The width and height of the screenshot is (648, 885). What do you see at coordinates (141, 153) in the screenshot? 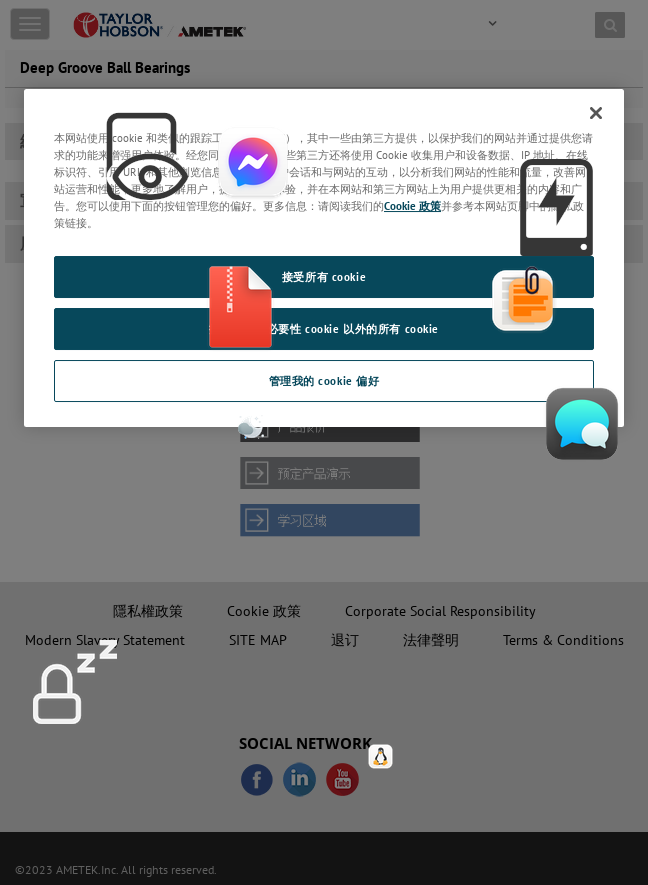
I see `open document viewer` at bounding box center [141, 153].